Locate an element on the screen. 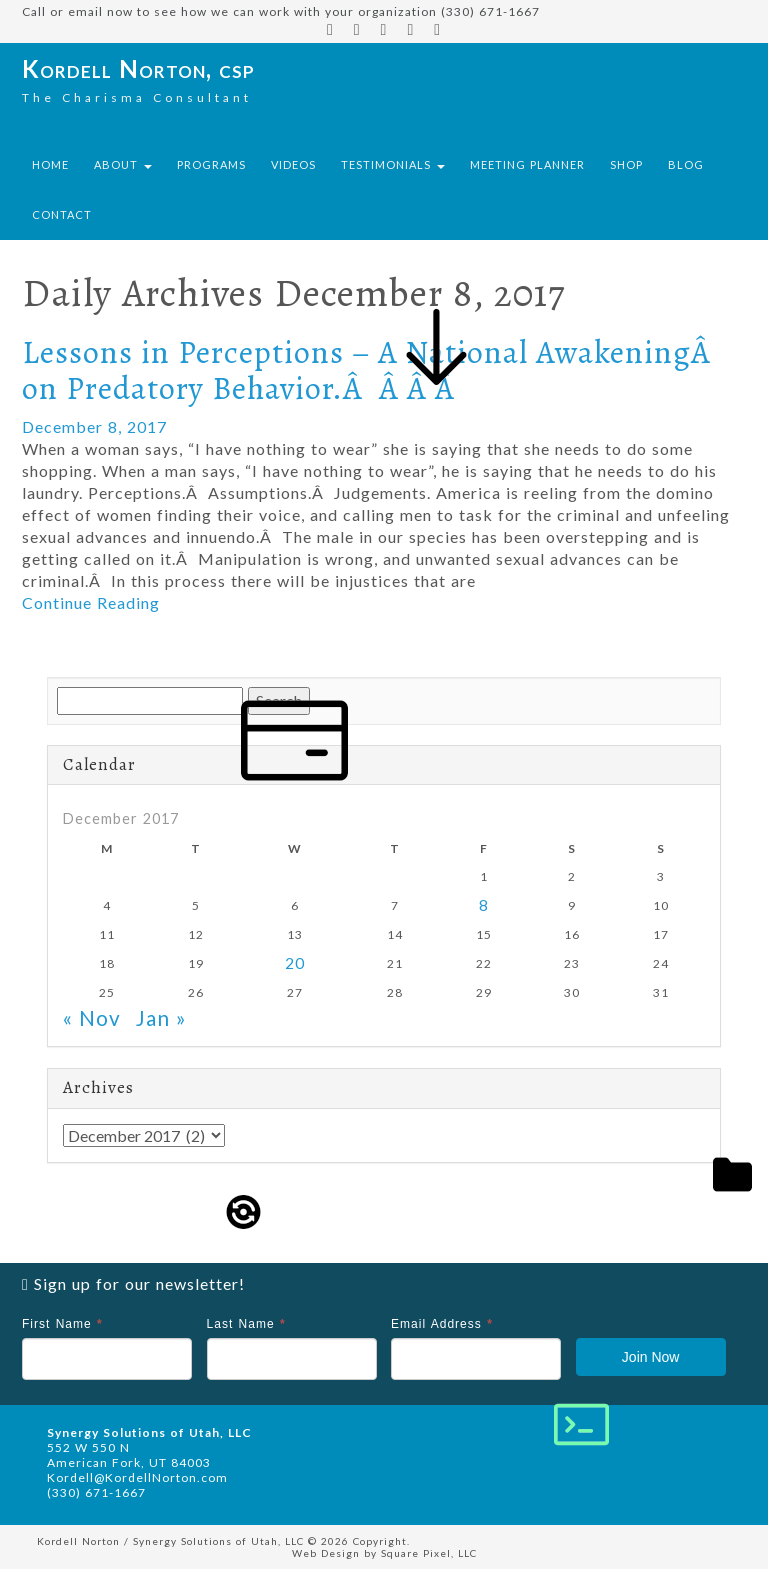 The width and height of the screenshot is (768, 1569). scroll down or view more content is located at coordinates (437, 347).